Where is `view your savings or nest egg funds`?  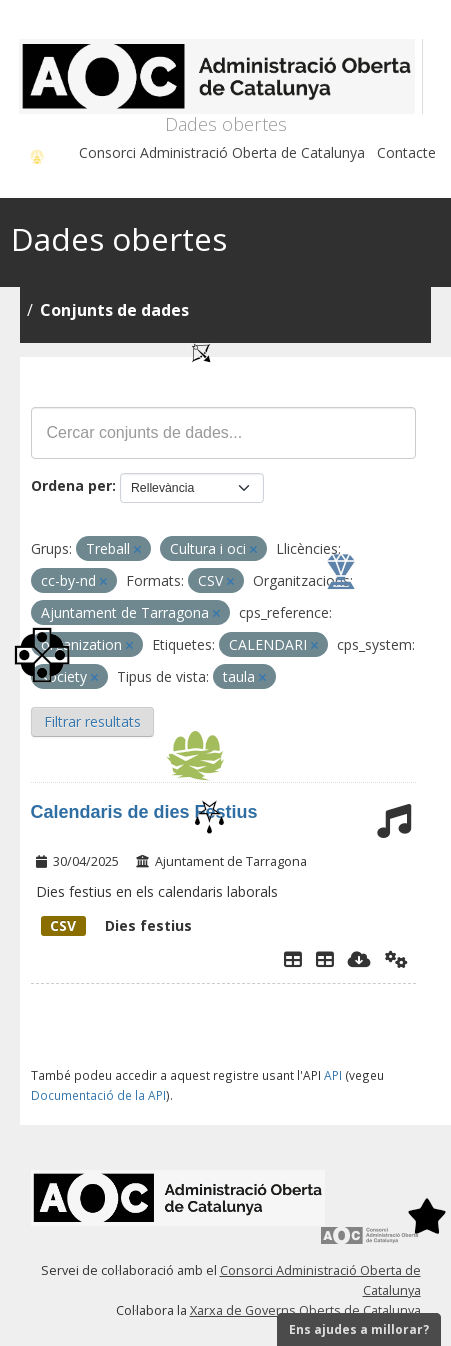 view your savings or nest egg funds is located at coordinates (194, 752).